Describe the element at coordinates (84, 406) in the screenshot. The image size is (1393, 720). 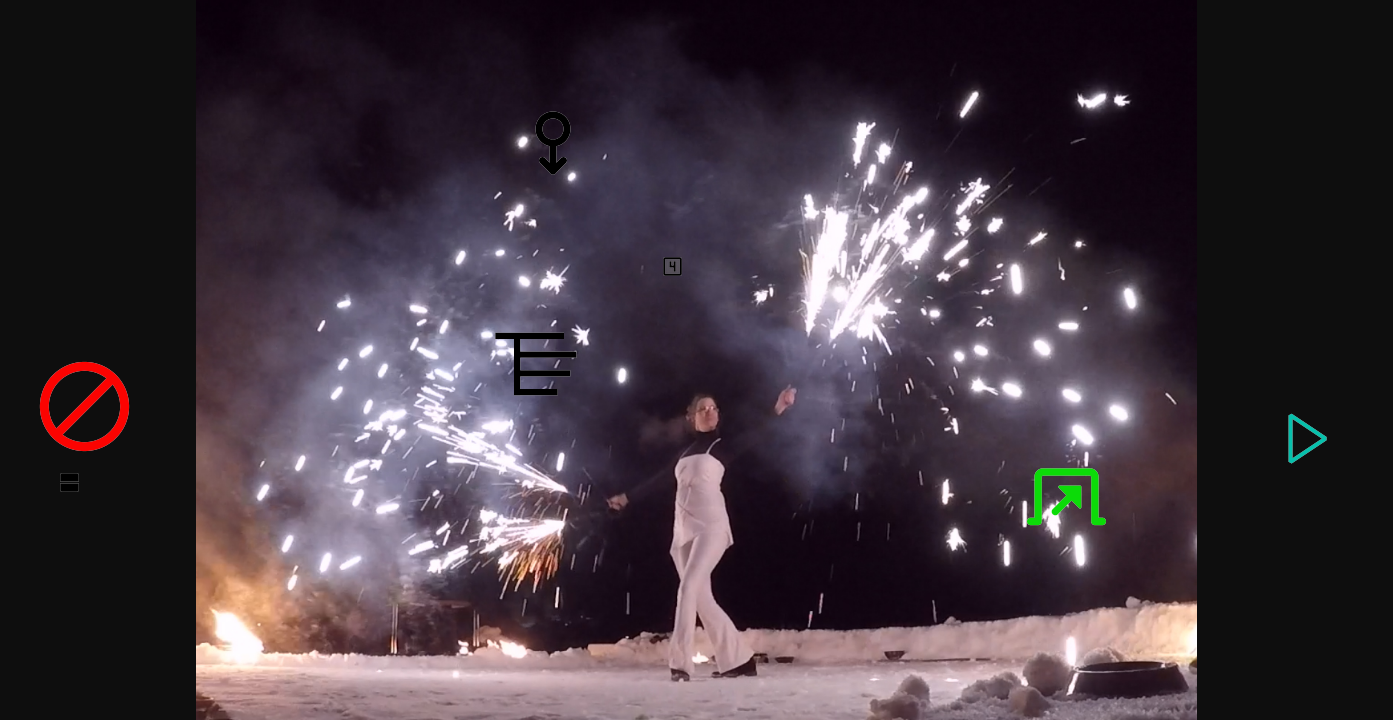
I see `cancel or abort current action` at that location.